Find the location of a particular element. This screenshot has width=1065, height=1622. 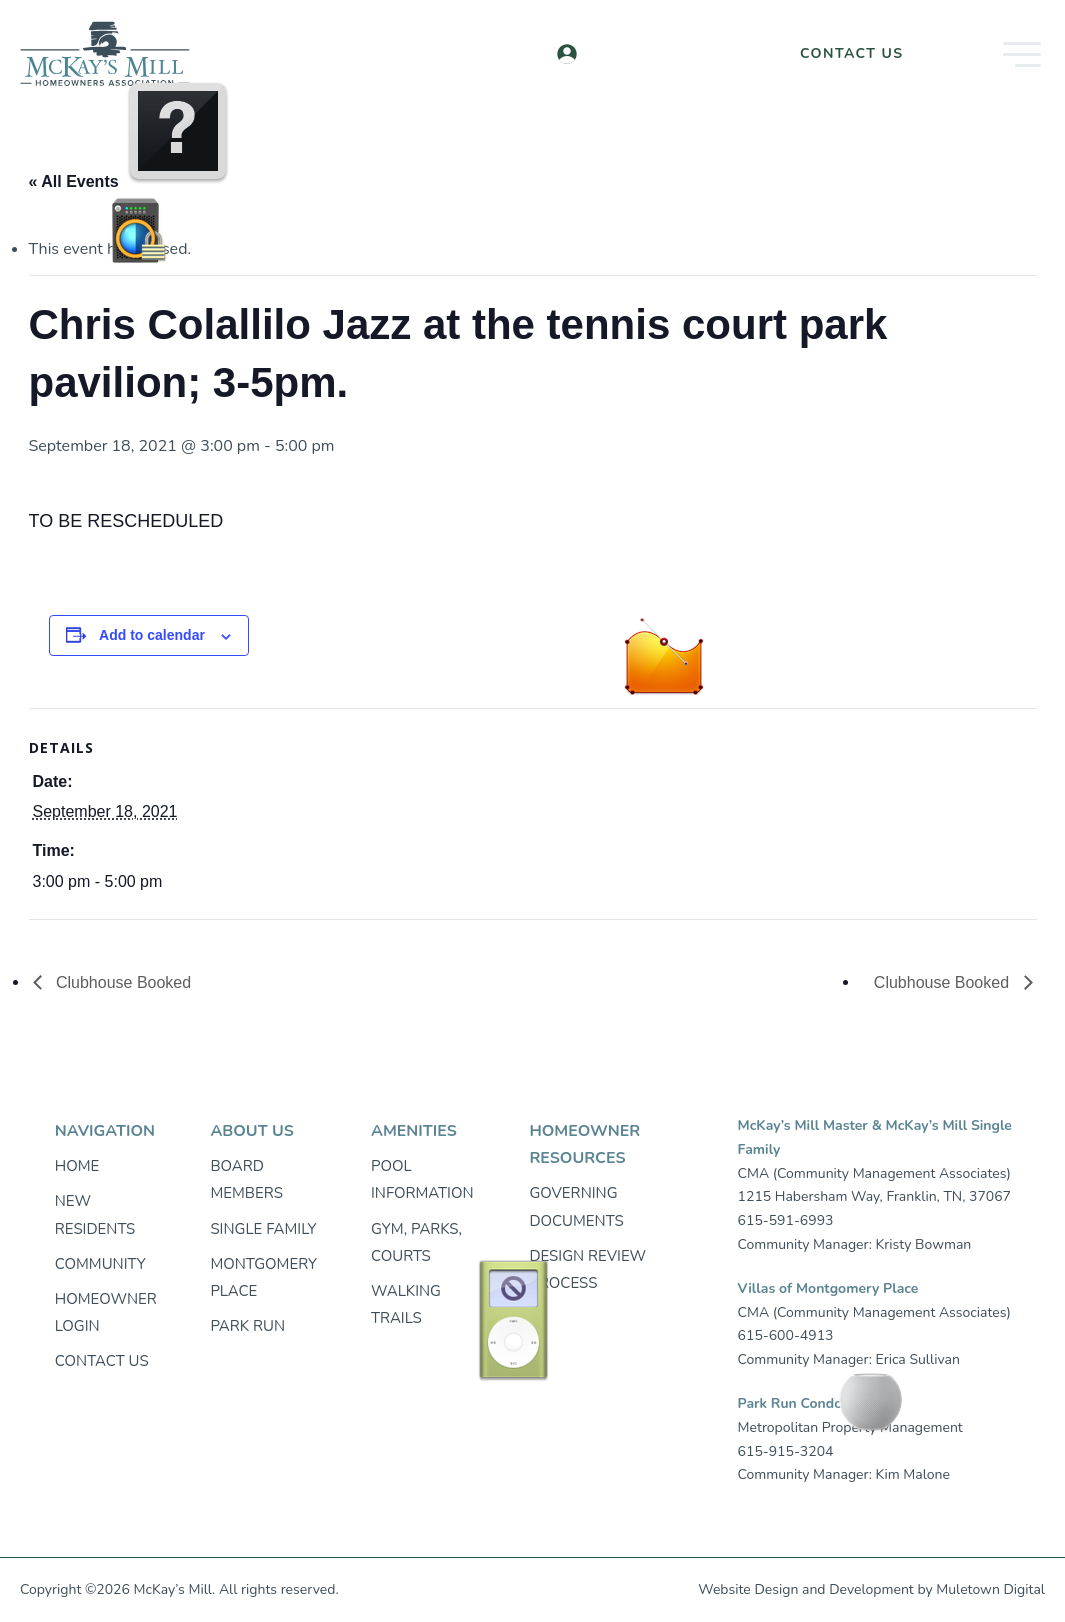

iPod mini device not connected or unavailable is located at coordinates (513, 1320).